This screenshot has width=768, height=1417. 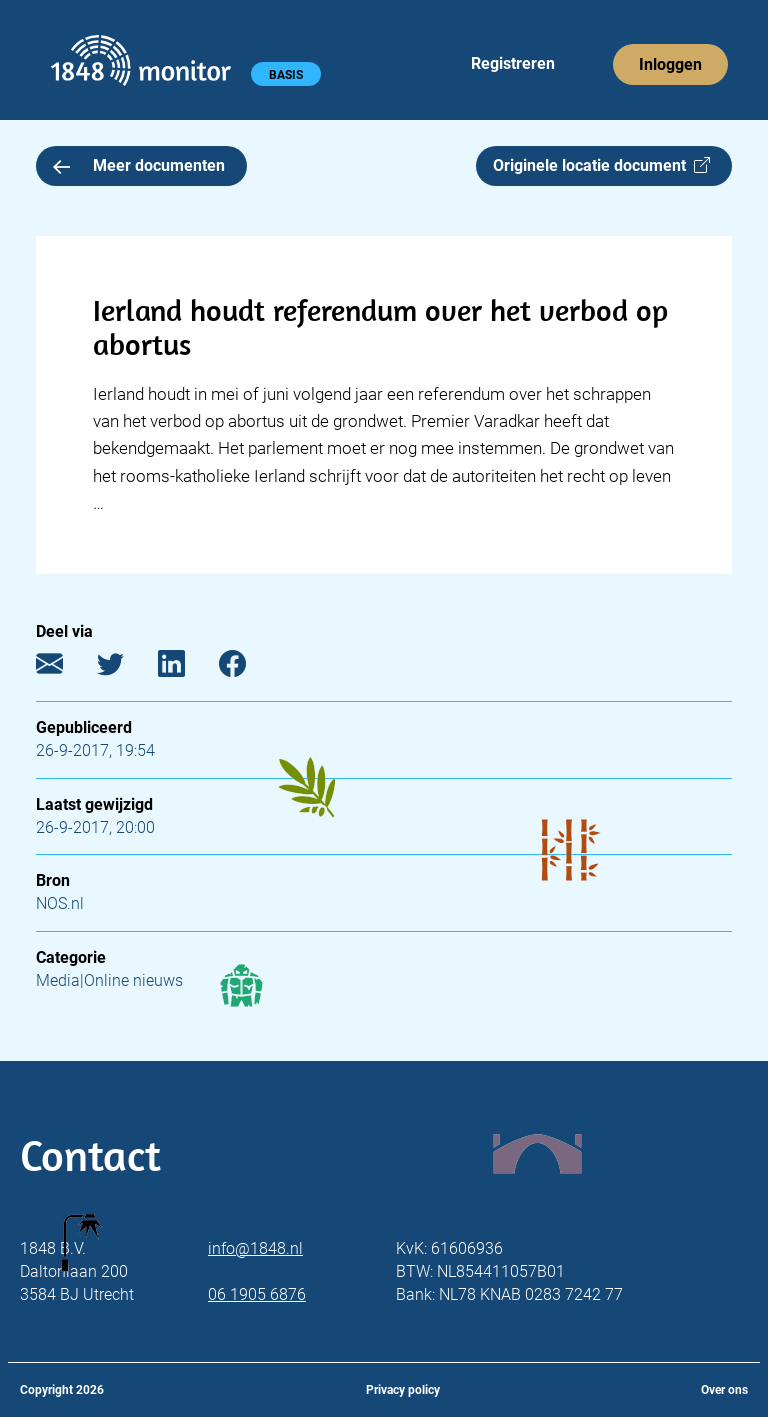 I want to click on olive ingredient or food item in a cooking game, so click(x=307, y=787).